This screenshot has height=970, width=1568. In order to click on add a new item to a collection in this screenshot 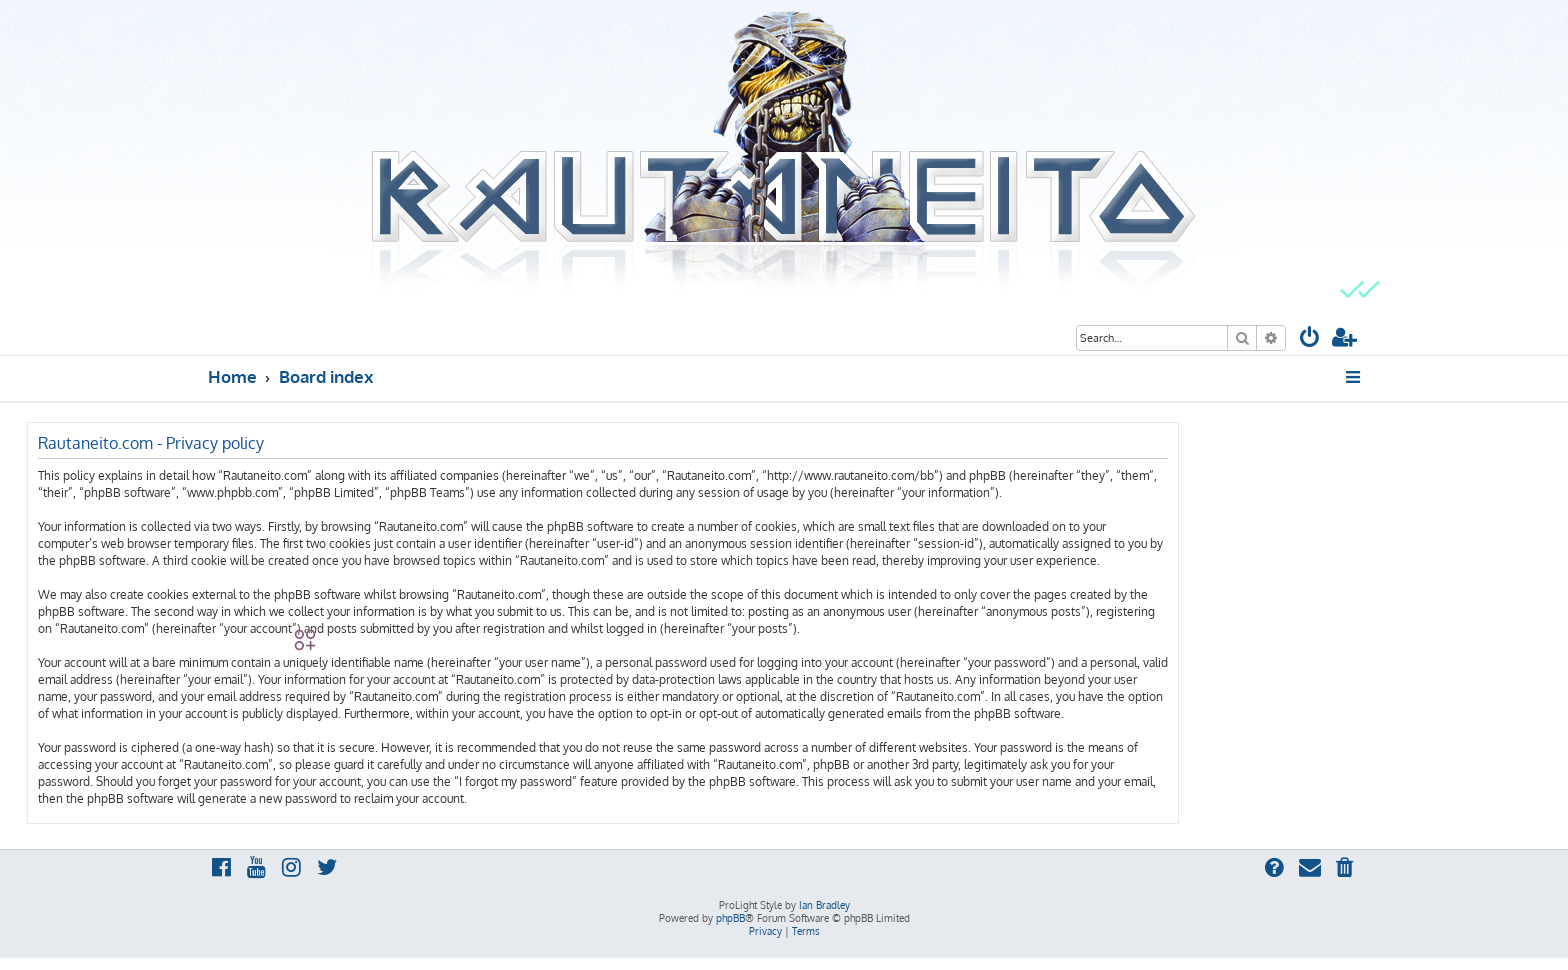, I will do `click(305, 640)`.